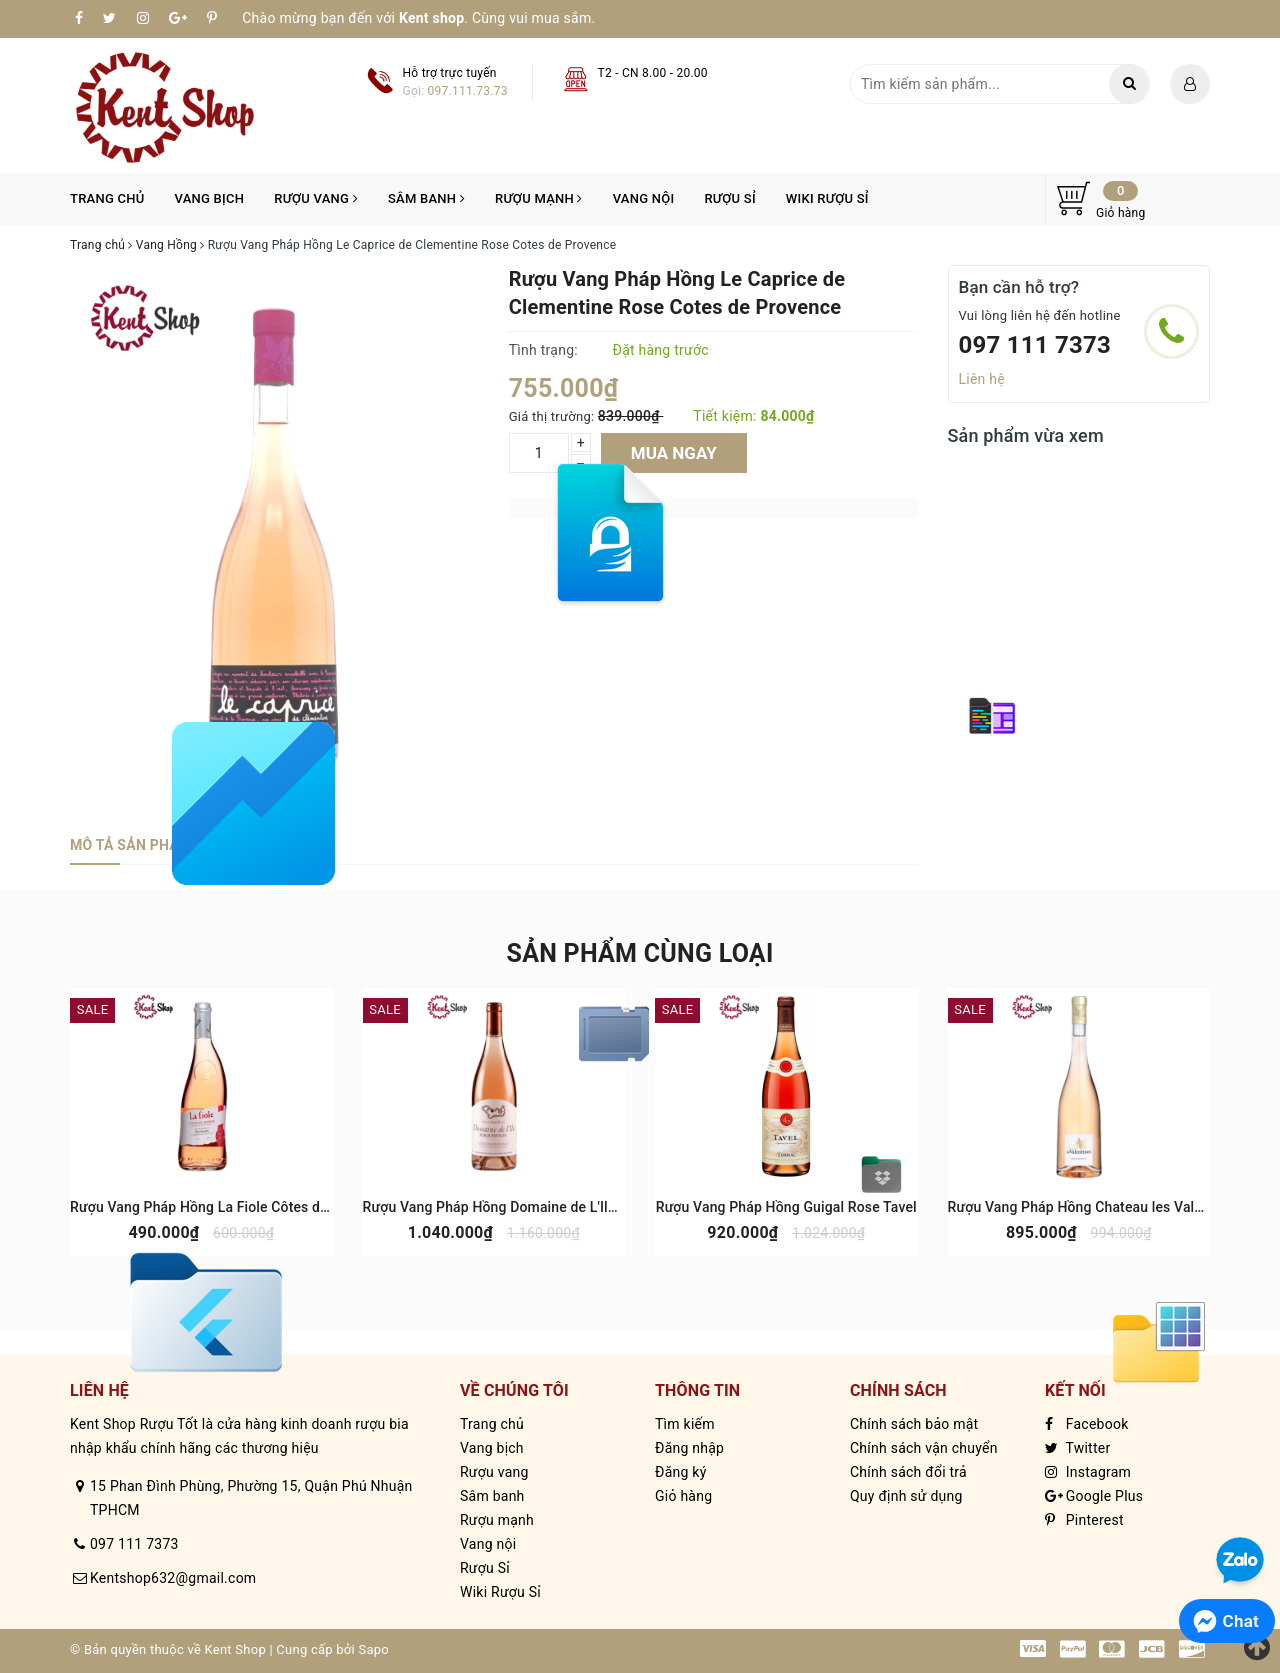 This screenshot has height=1673, width=1280. I want to click on open flutter project folder, so click(205, 1316).